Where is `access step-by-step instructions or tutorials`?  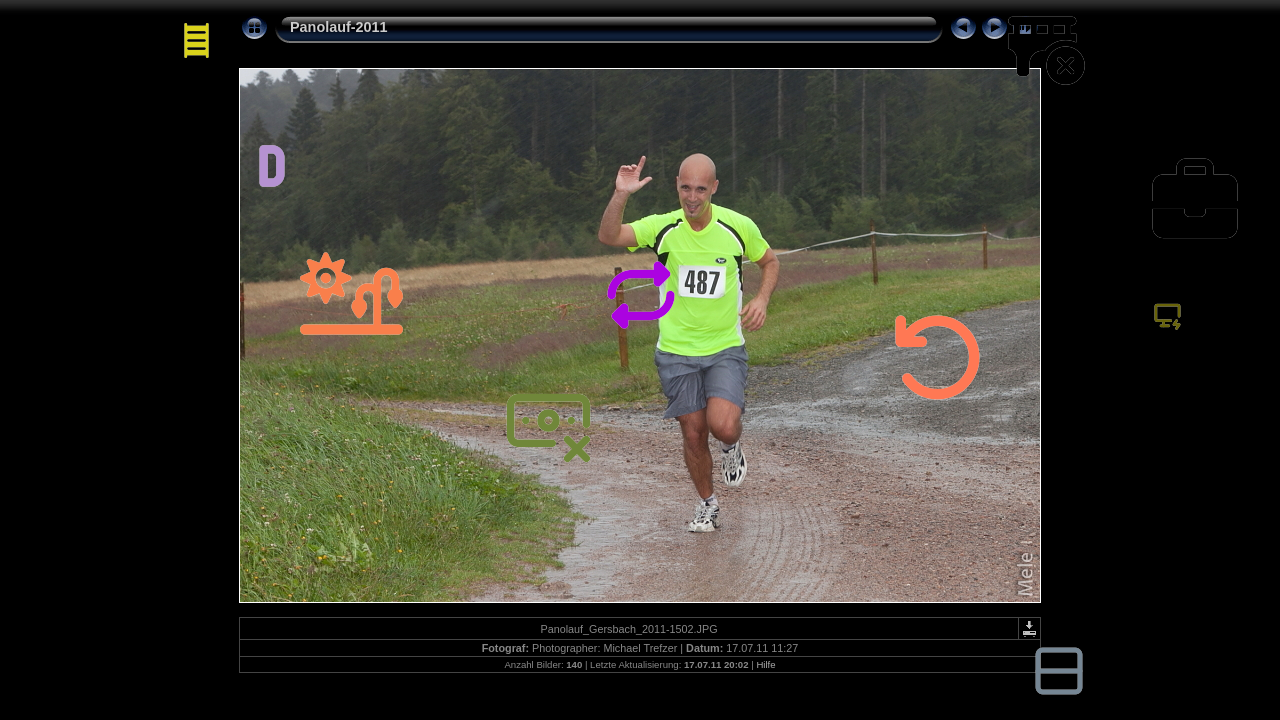
access step-by-step instructions or tutorials is located at coordinates (196, 40).